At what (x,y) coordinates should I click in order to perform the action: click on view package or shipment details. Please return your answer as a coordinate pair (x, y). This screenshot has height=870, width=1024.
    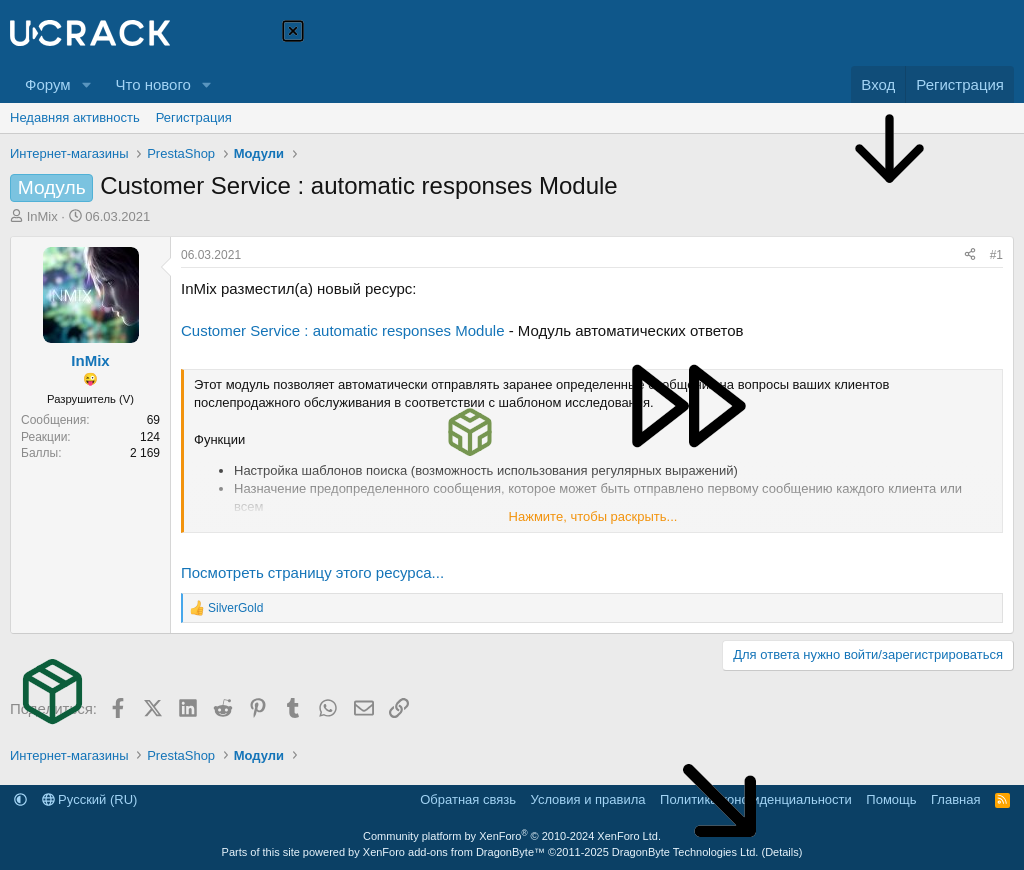
    Looking at the image, I should click on (52, 691).